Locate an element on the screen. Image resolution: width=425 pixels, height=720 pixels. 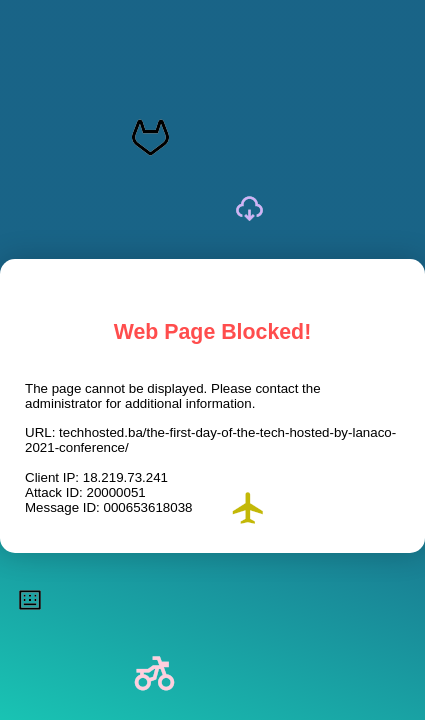
open on-screen keyboard is located at coordinates (30, 600).